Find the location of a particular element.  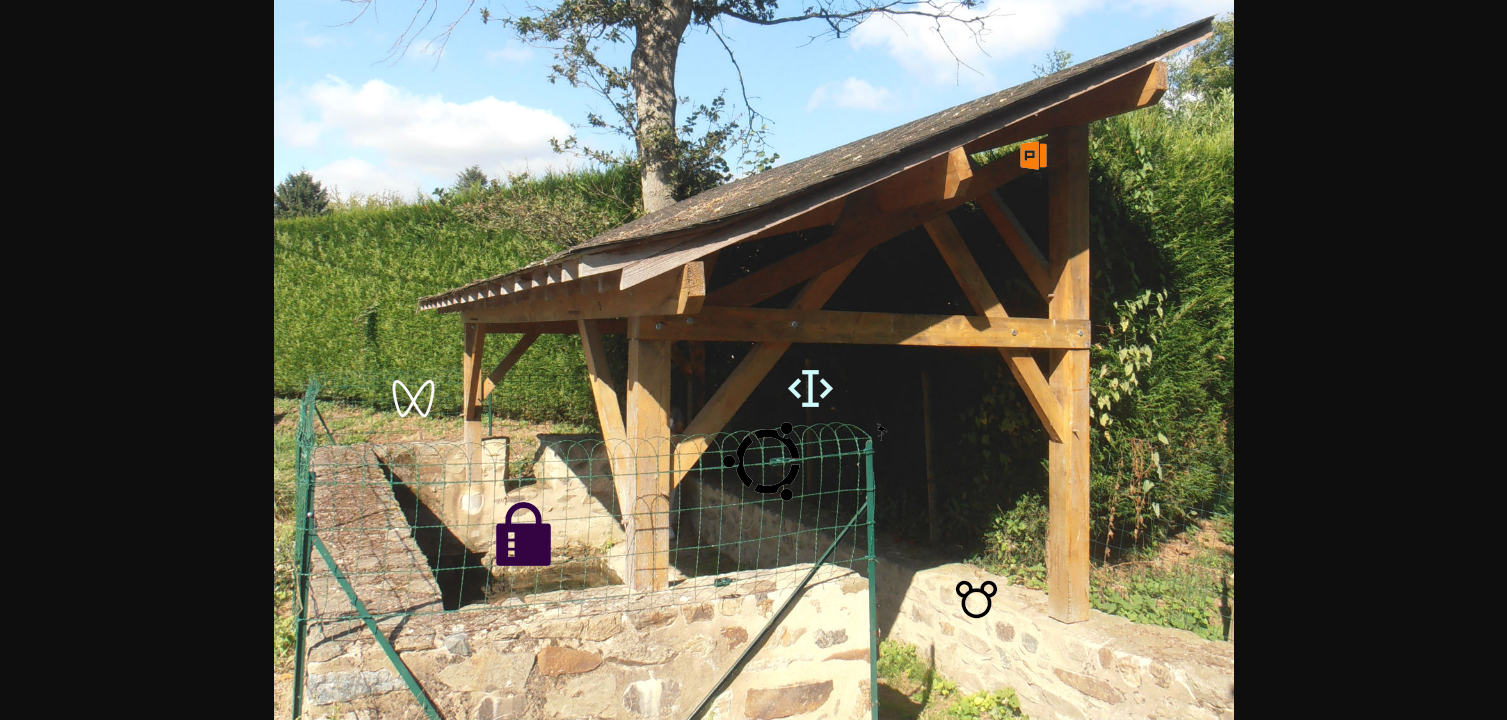

open a PowerPoint presentation file is located at coordinates (1033, 155).